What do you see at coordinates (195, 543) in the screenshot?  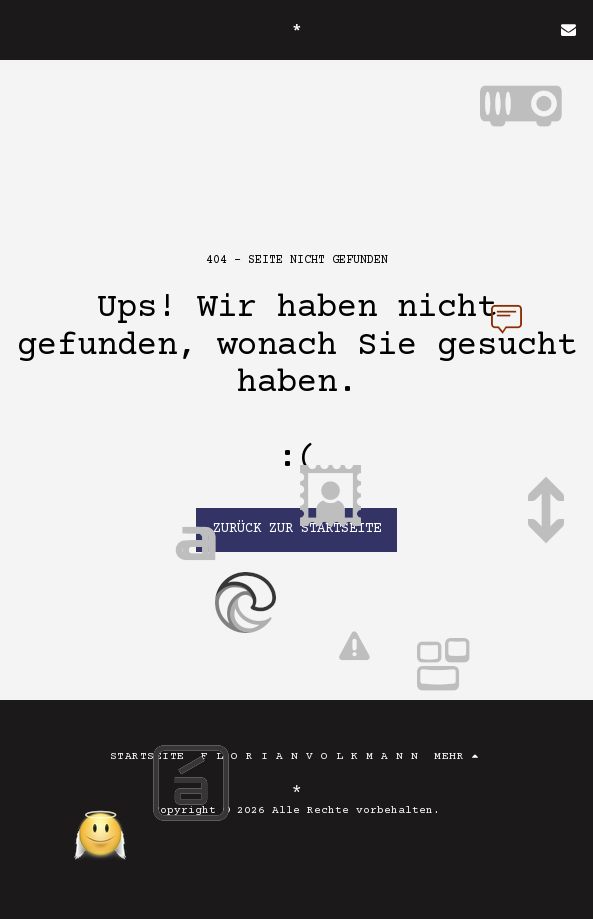 I see `apply bold formatting to selected text` at bounding box center [195, 543].